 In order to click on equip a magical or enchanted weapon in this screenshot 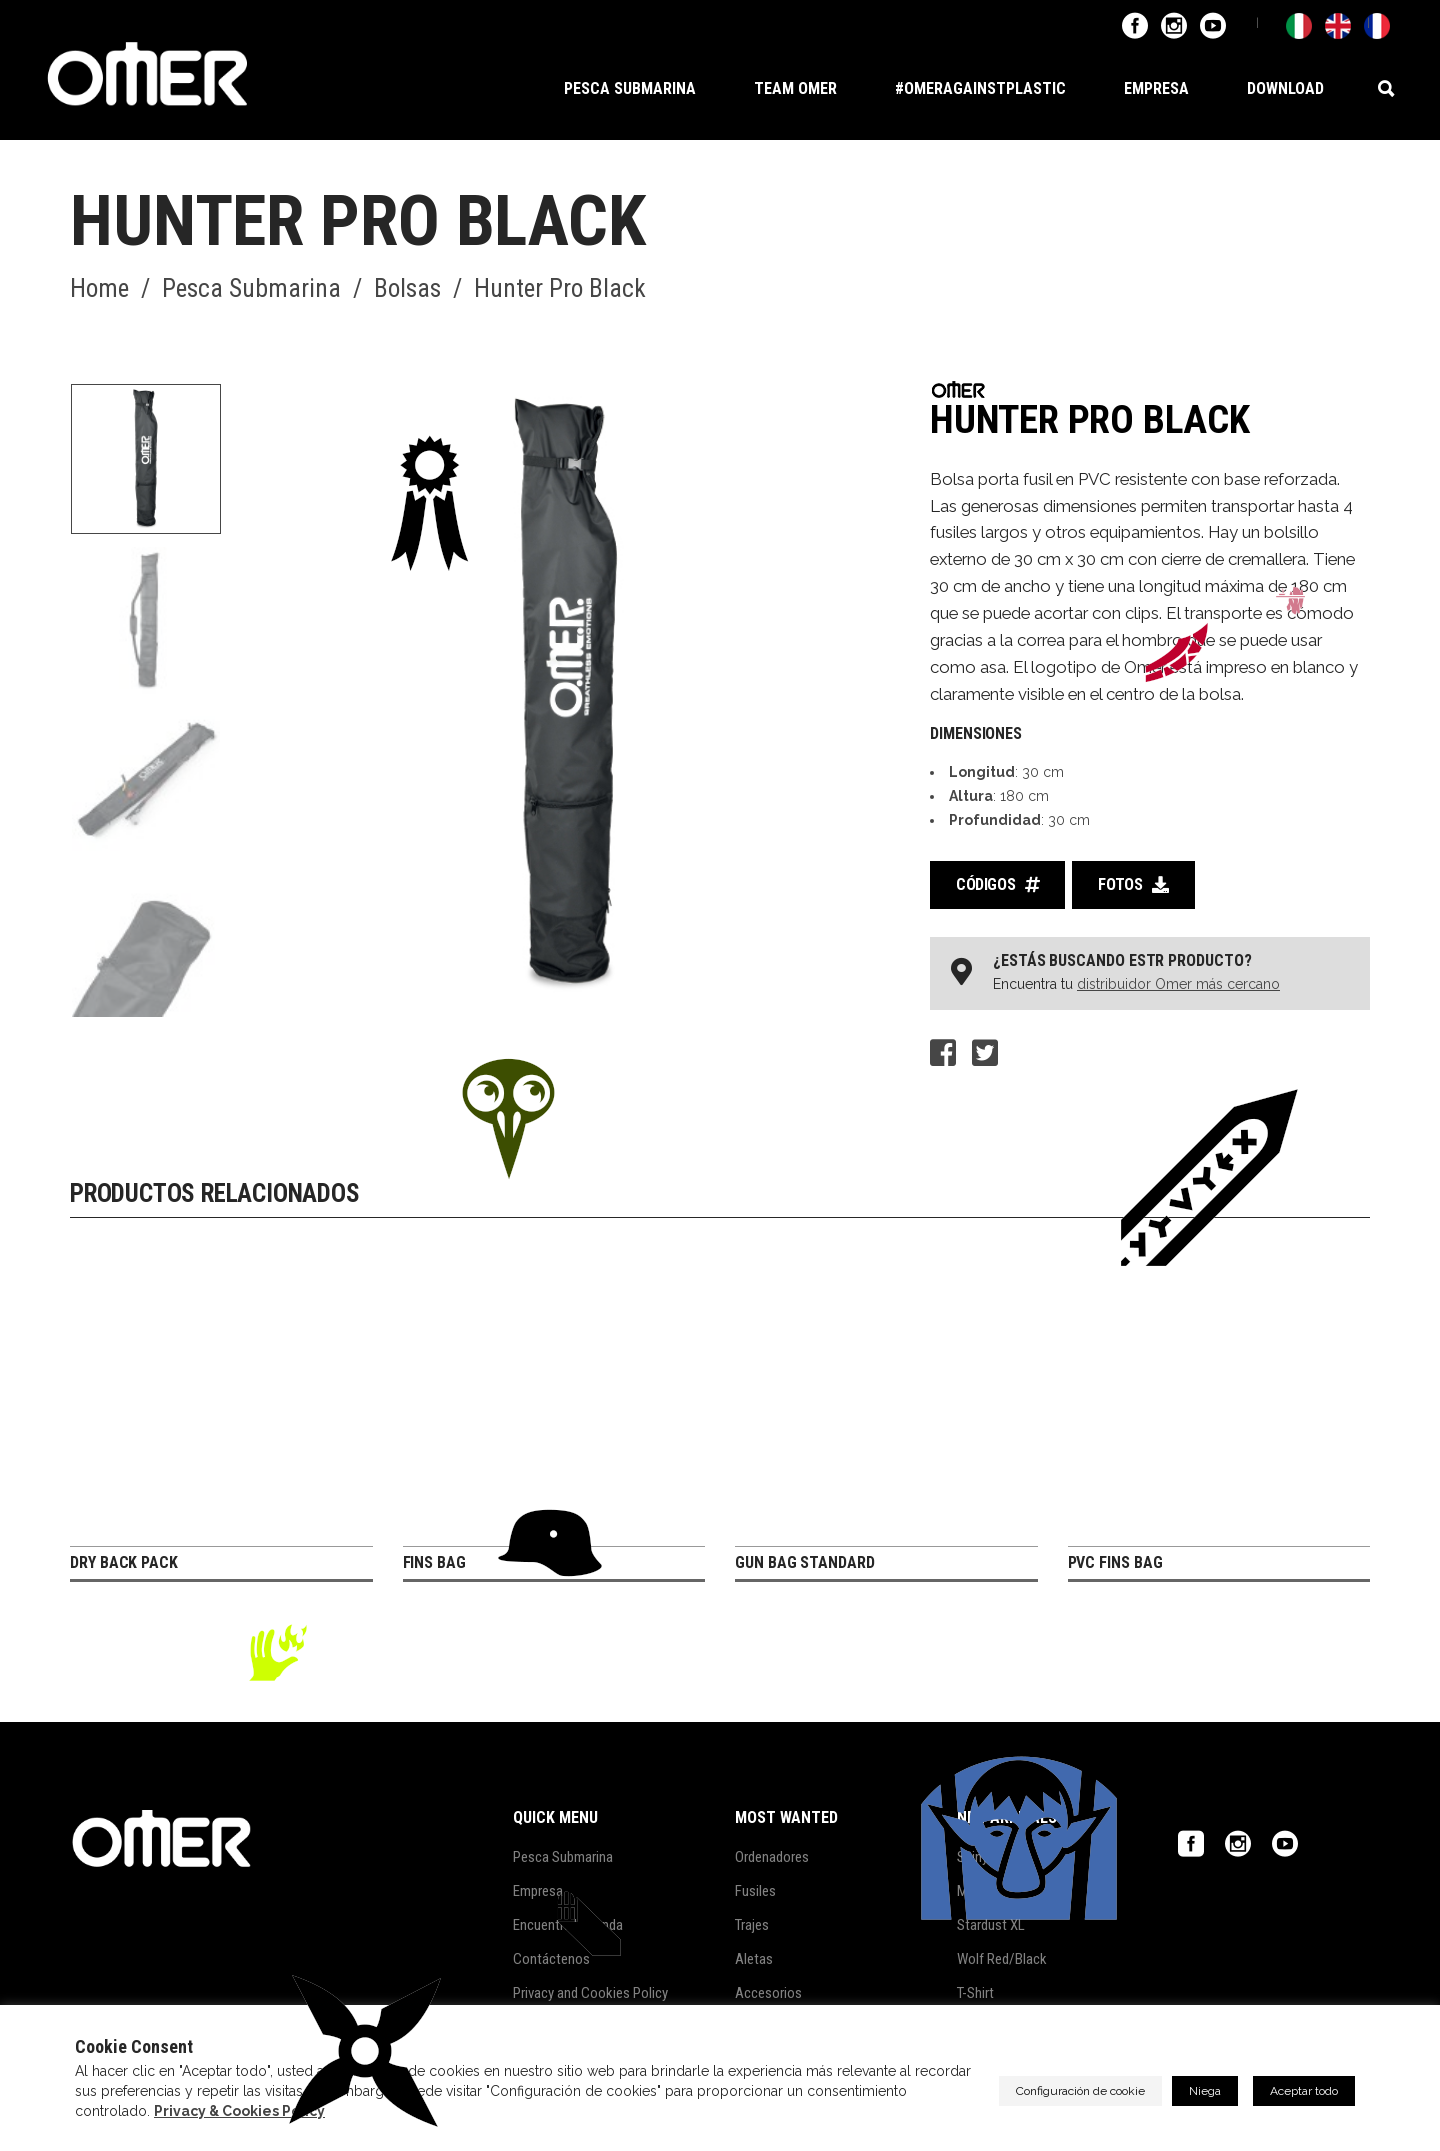, I will do `click(1209, 1178)`.